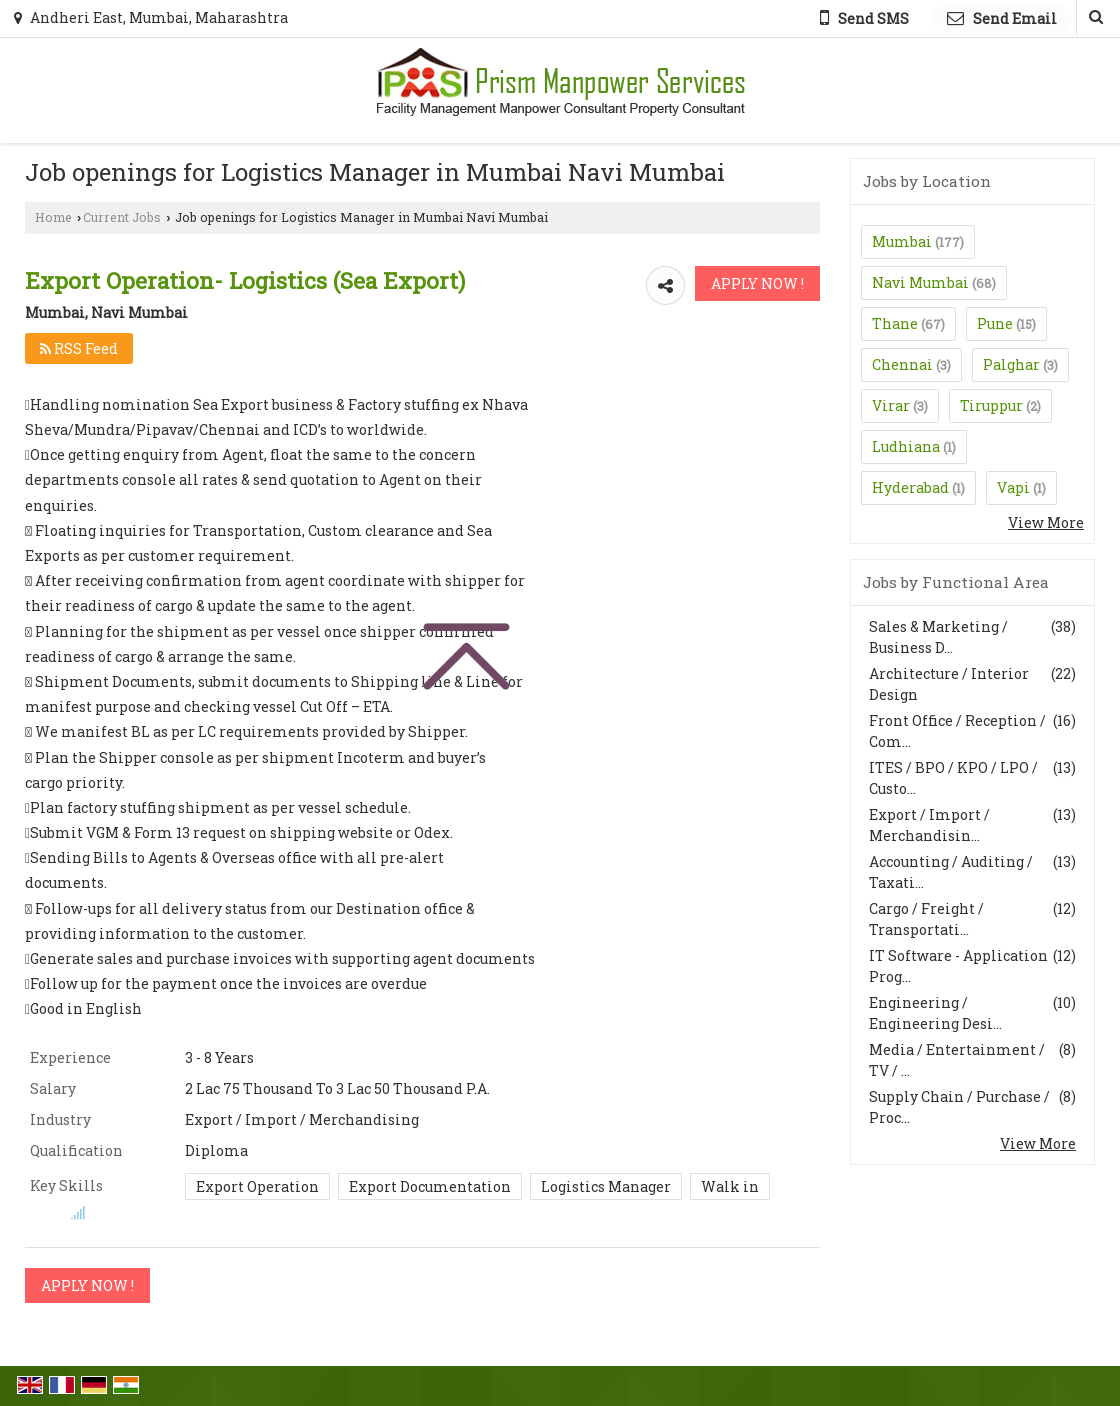  Describe the element at coordinates (78, 1213) in the screenshot. I see `indicates full cellular signal strength` at that location.